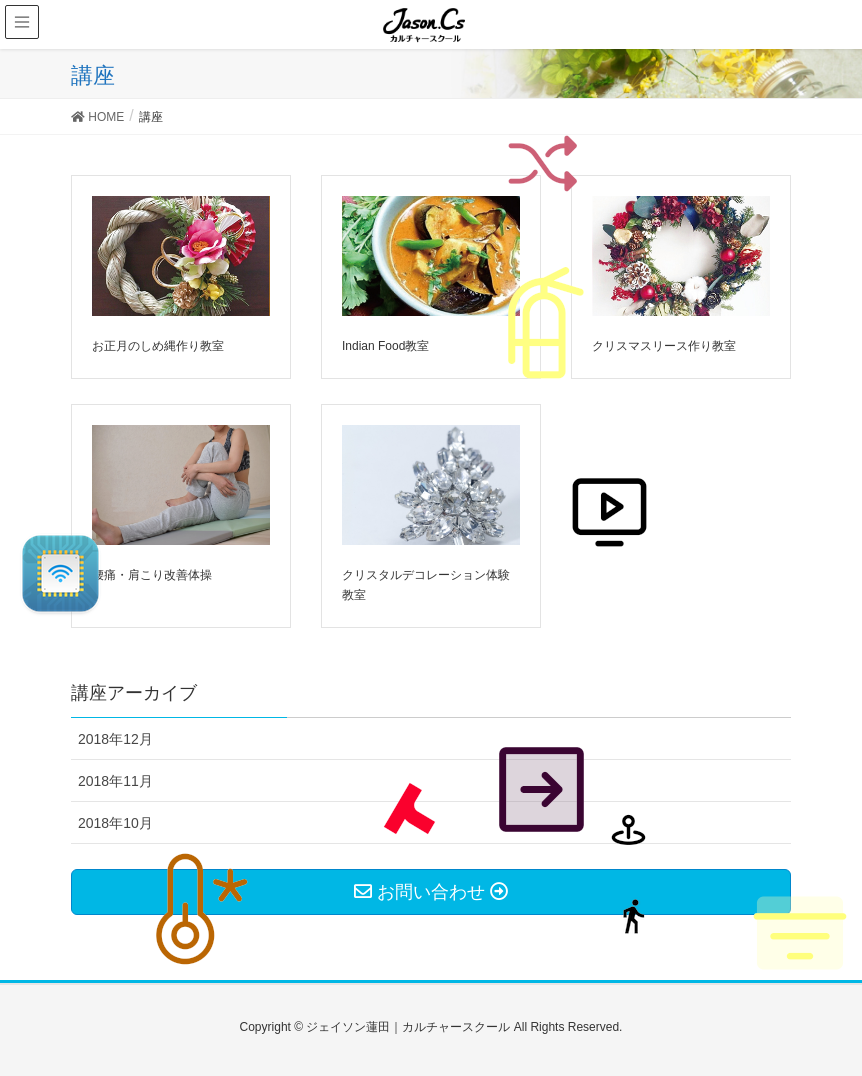  Describe the element at coordinates (540, 324) in the screenshot. I see `access fire safety information` at that location.